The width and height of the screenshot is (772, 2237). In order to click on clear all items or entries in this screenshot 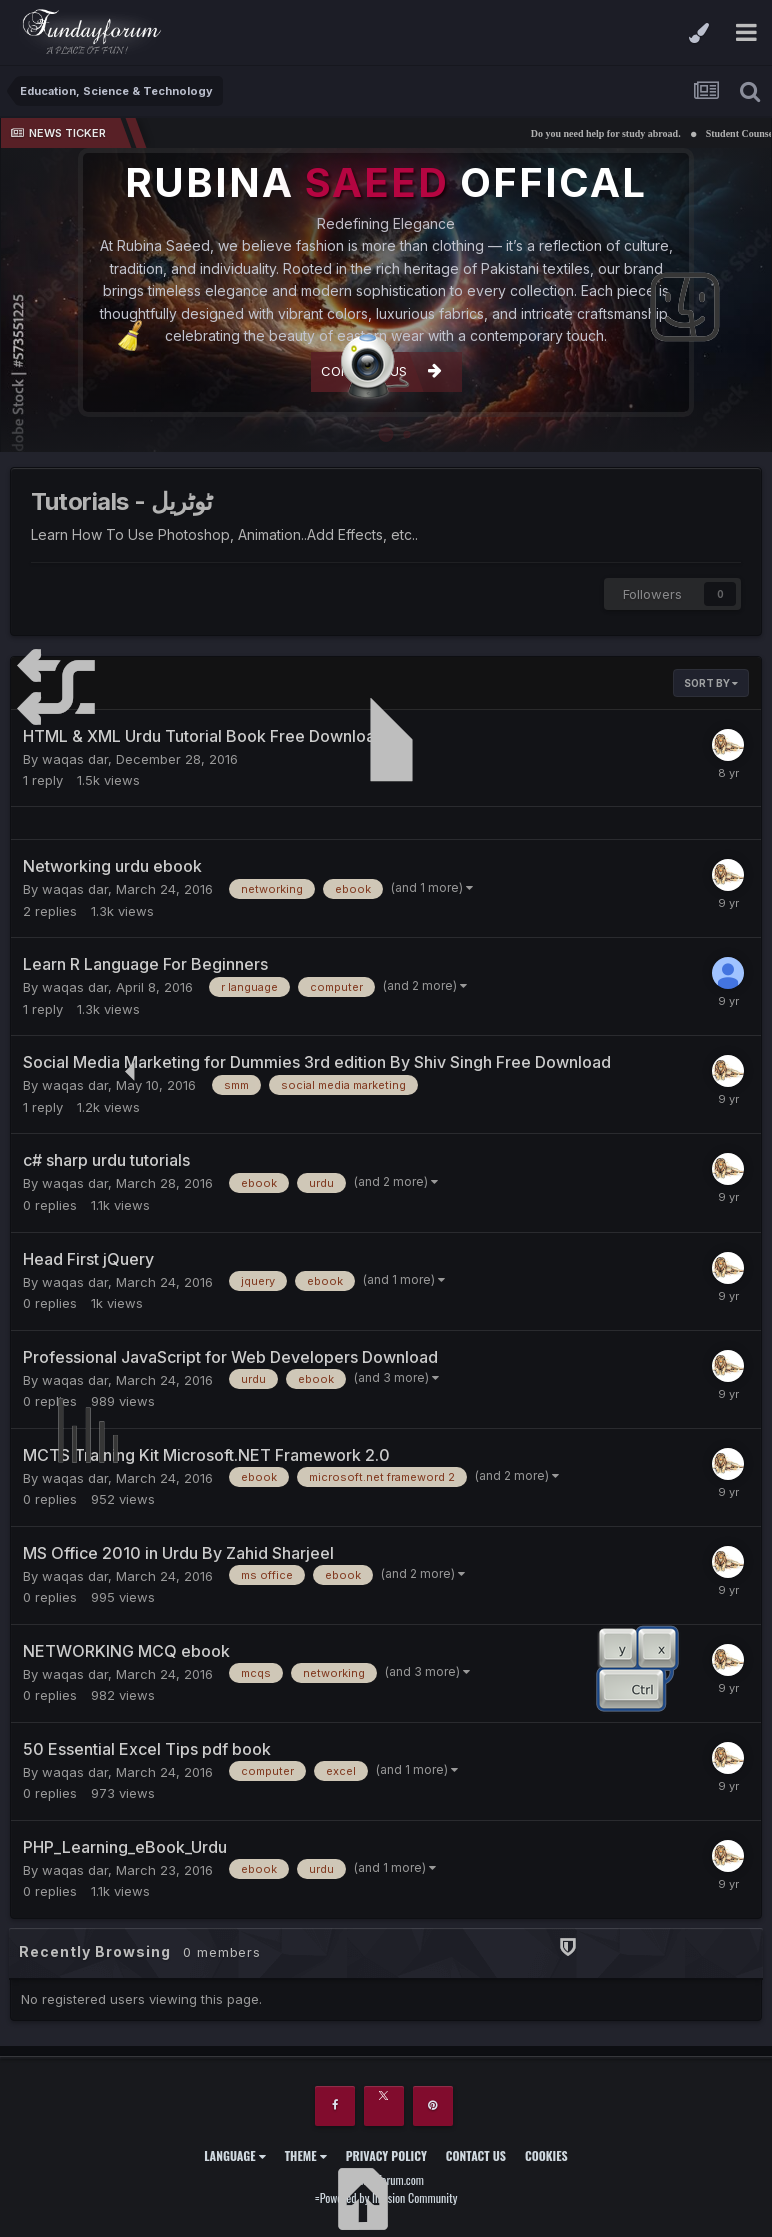, I will do `click(132, 336)`.